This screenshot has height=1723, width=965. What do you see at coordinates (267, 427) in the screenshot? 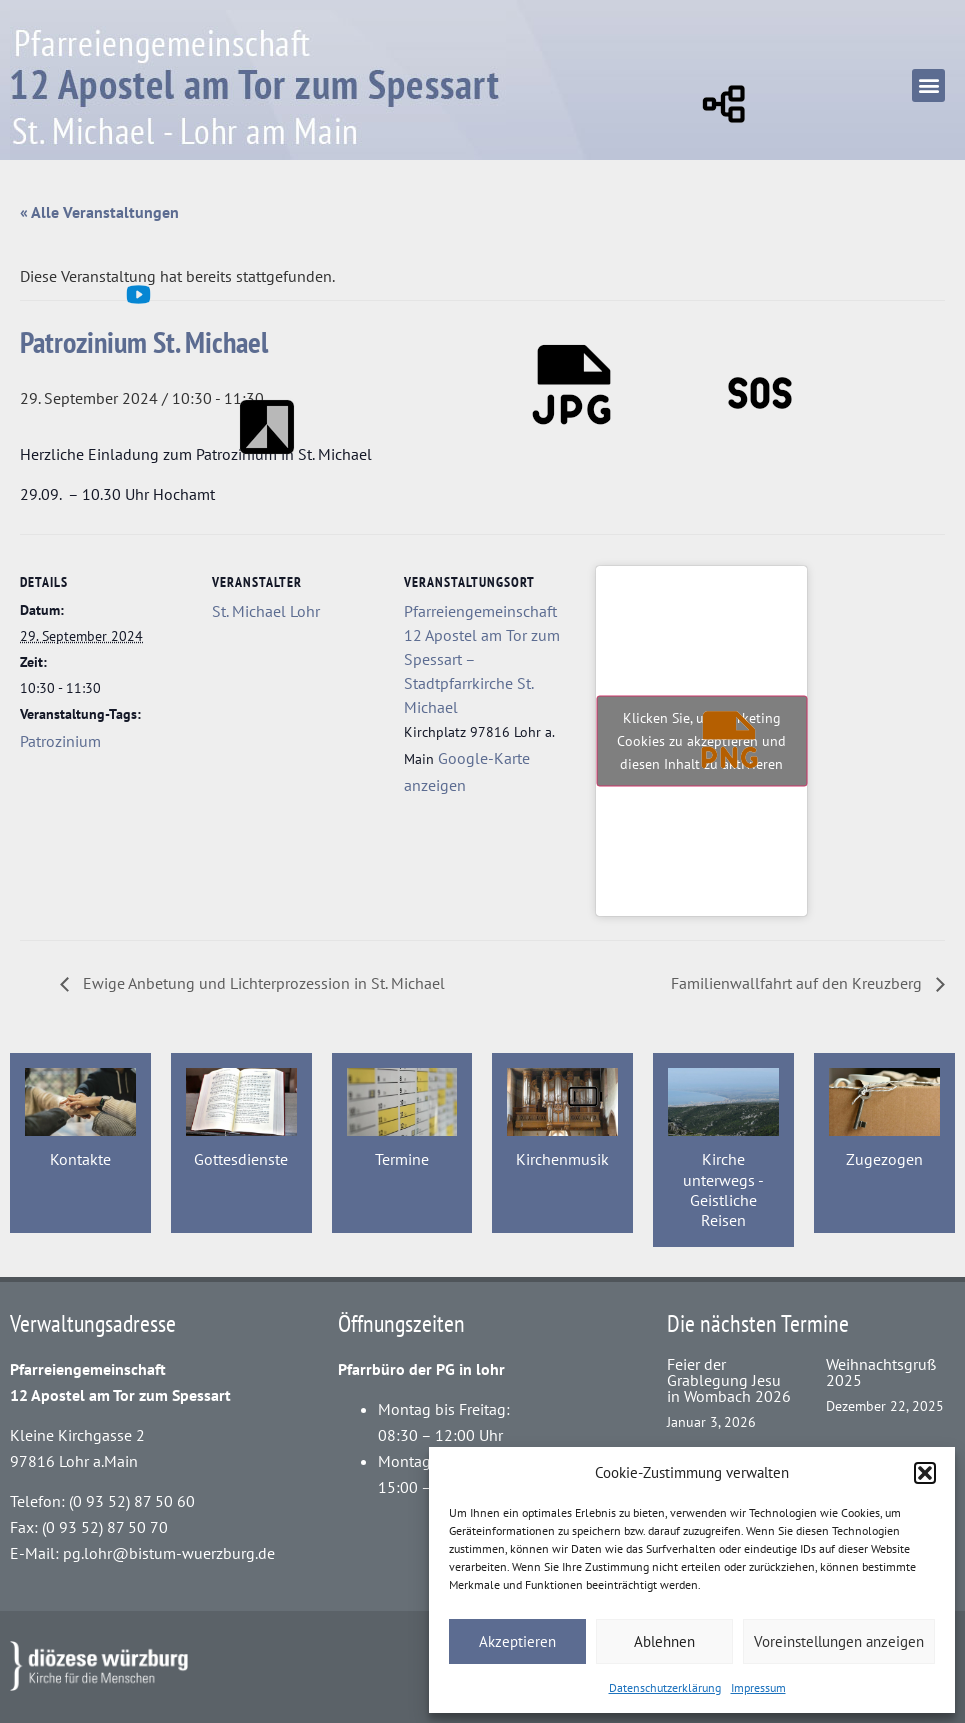
I see `apply black and white filter to image` at bounding box center [267, 427].